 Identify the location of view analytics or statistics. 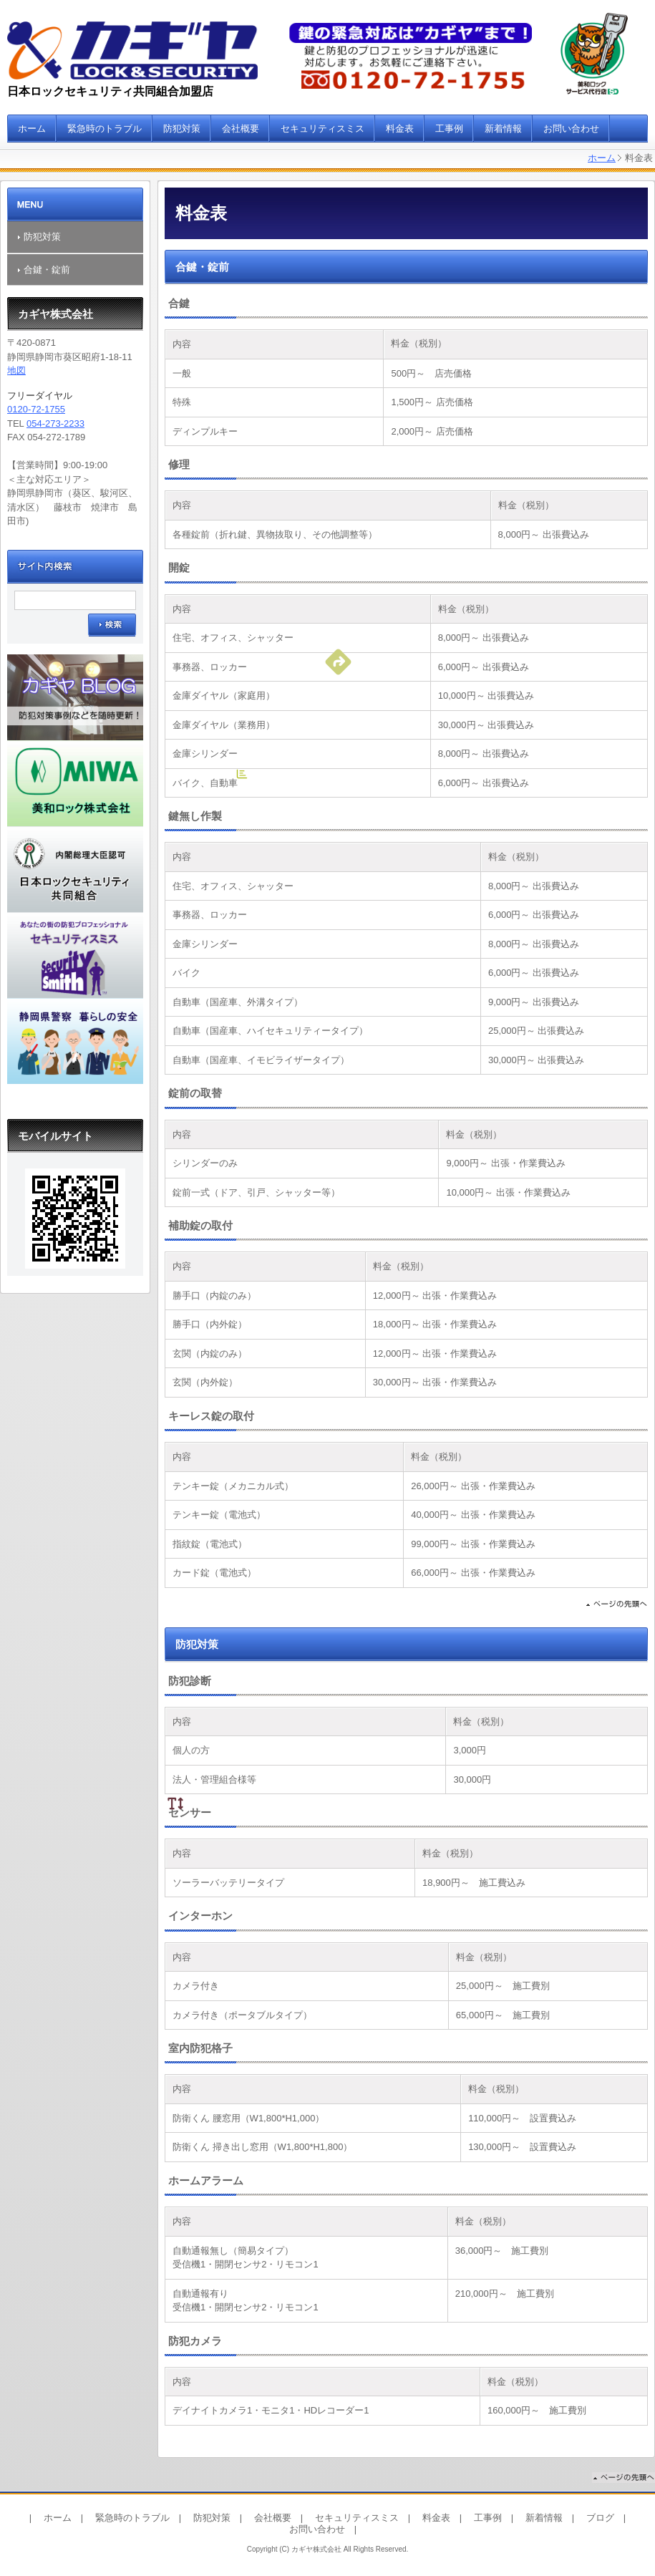
(242, 774).